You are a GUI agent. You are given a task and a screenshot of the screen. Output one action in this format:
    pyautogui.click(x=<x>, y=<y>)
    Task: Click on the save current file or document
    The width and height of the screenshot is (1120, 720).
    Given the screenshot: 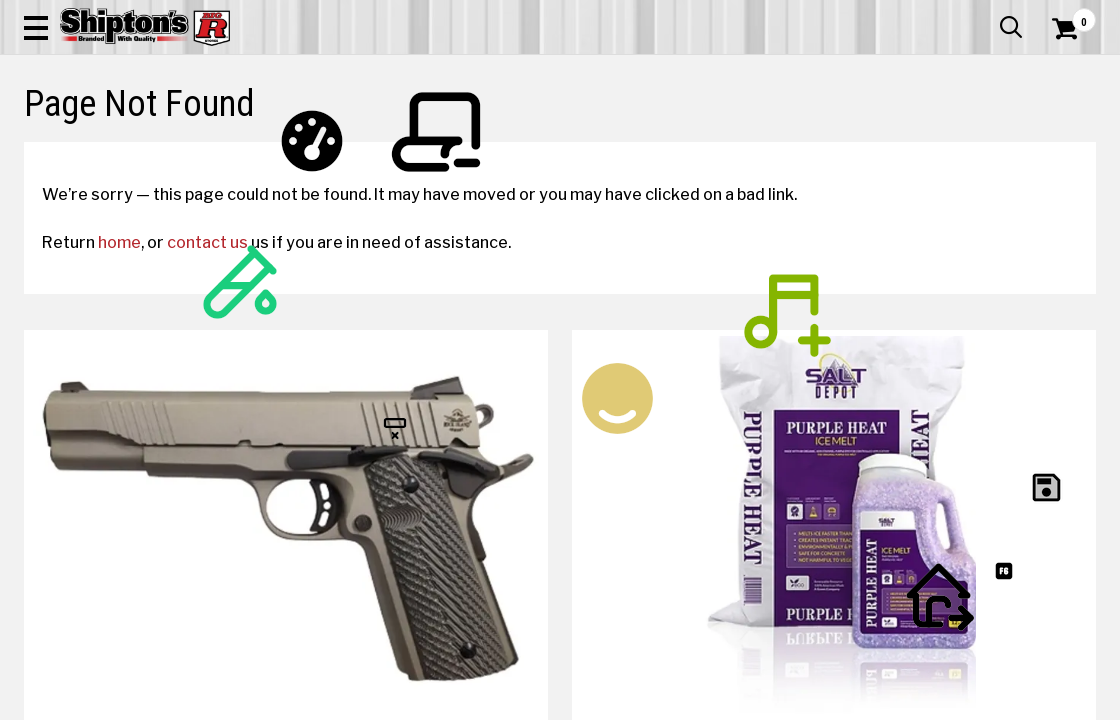 What is the action you would take?
    pyautogui.click(x=1046, y=487)
    